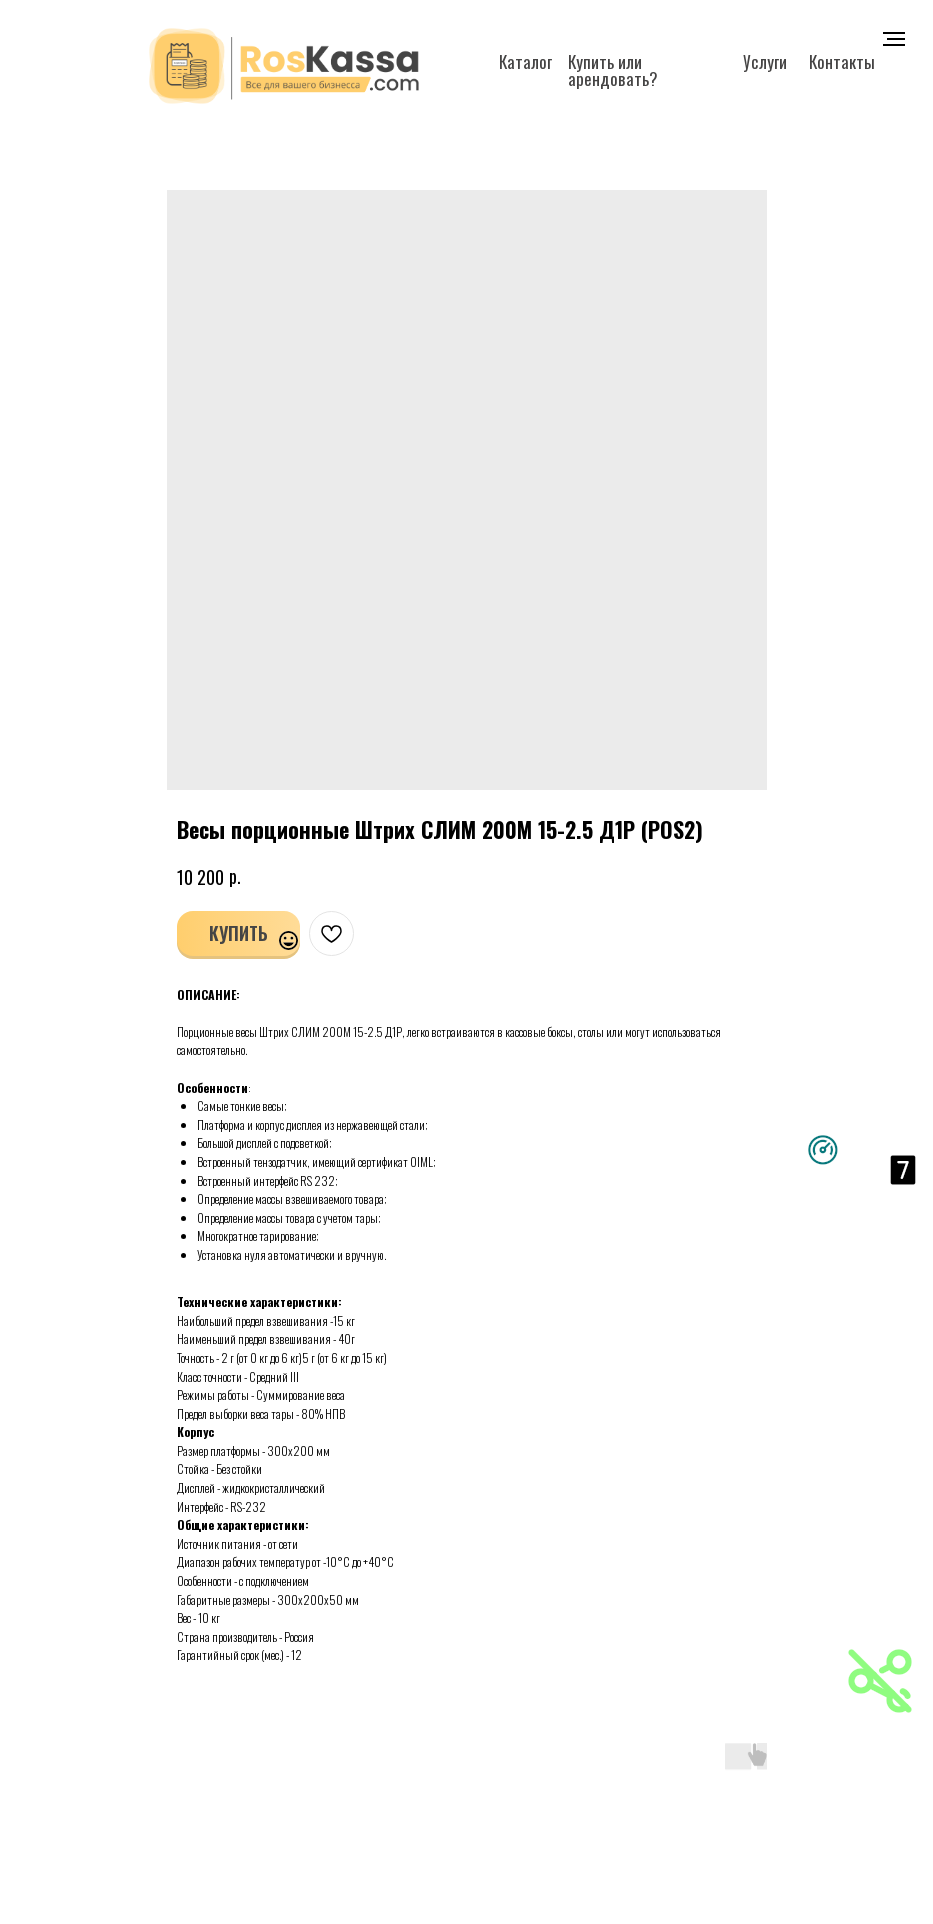 The width and height of the screenshot is (933, 1924). What do you see at coordinates (288, 940) in the screenshot?
I see `rate your experience as positive` at bounding box center [288, 940].